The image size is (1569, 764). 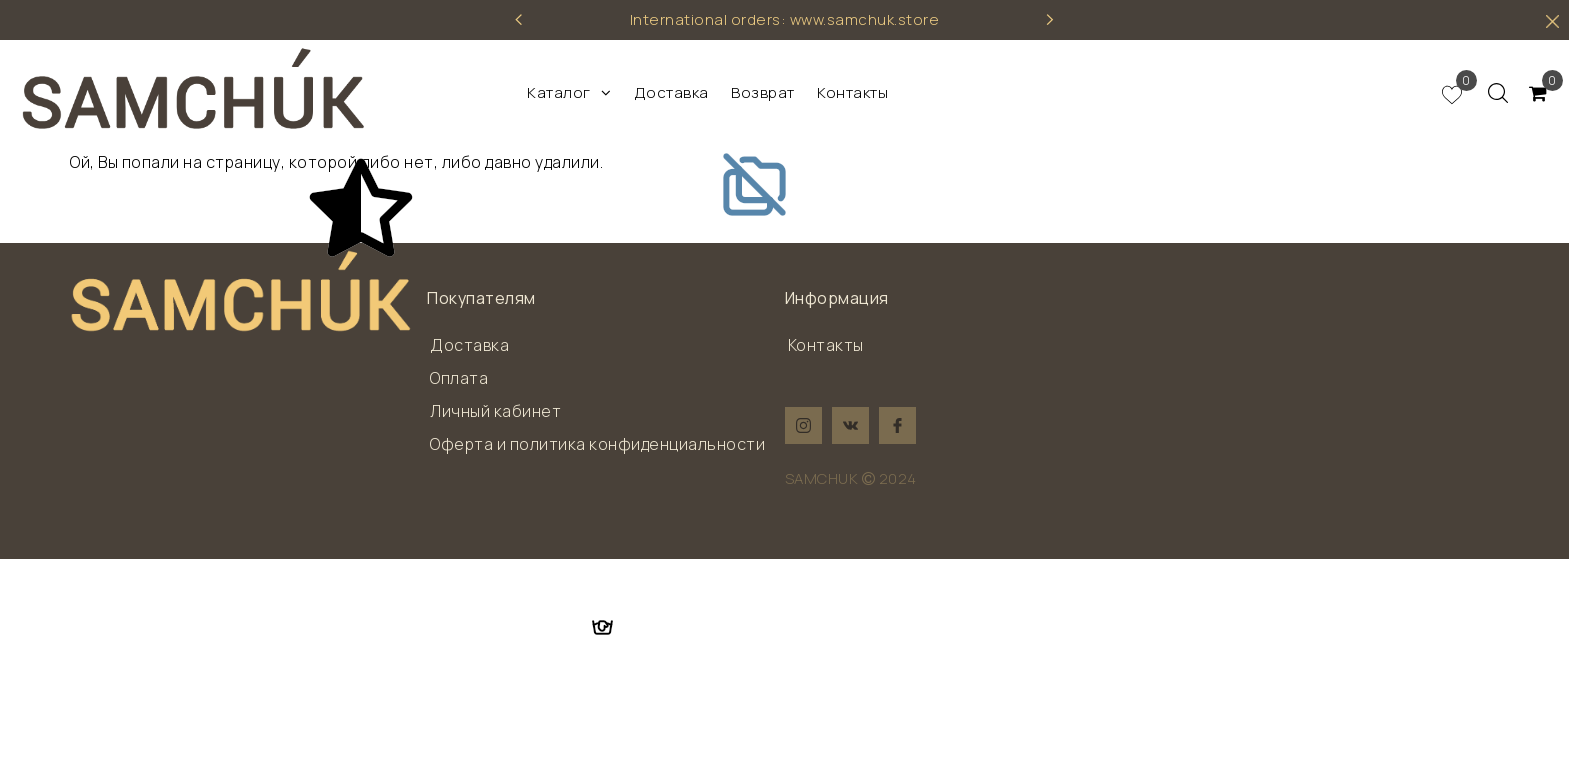 I want to click on wash hands reminder or hygiene indicator, so click(x=602, y=627).